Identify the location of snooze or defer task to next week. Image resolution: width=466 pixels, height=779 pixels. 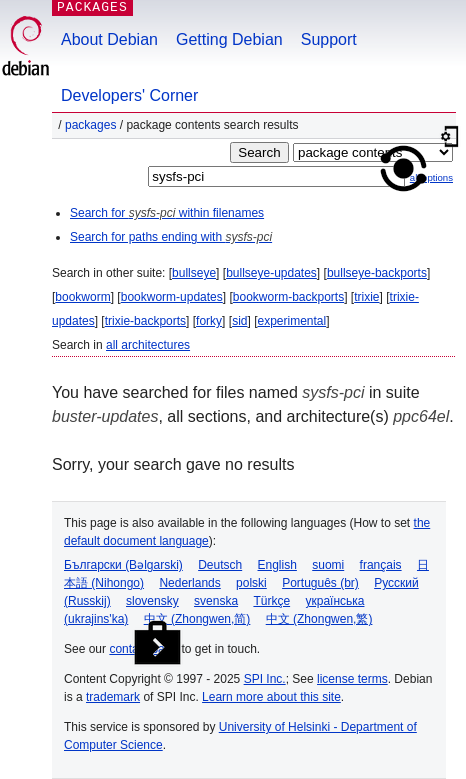
(157, 641).